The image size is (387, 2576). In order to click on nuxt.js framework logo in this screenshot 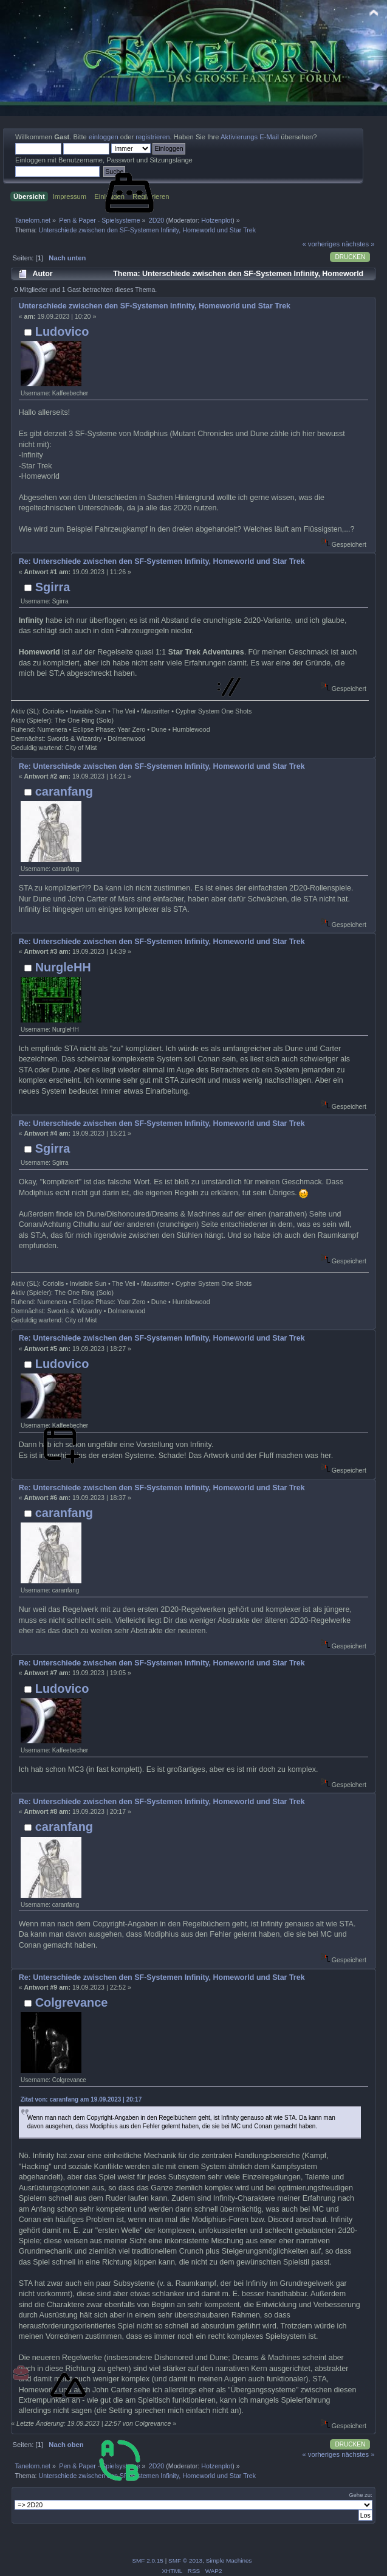, I will do `click(68, 2385)`.